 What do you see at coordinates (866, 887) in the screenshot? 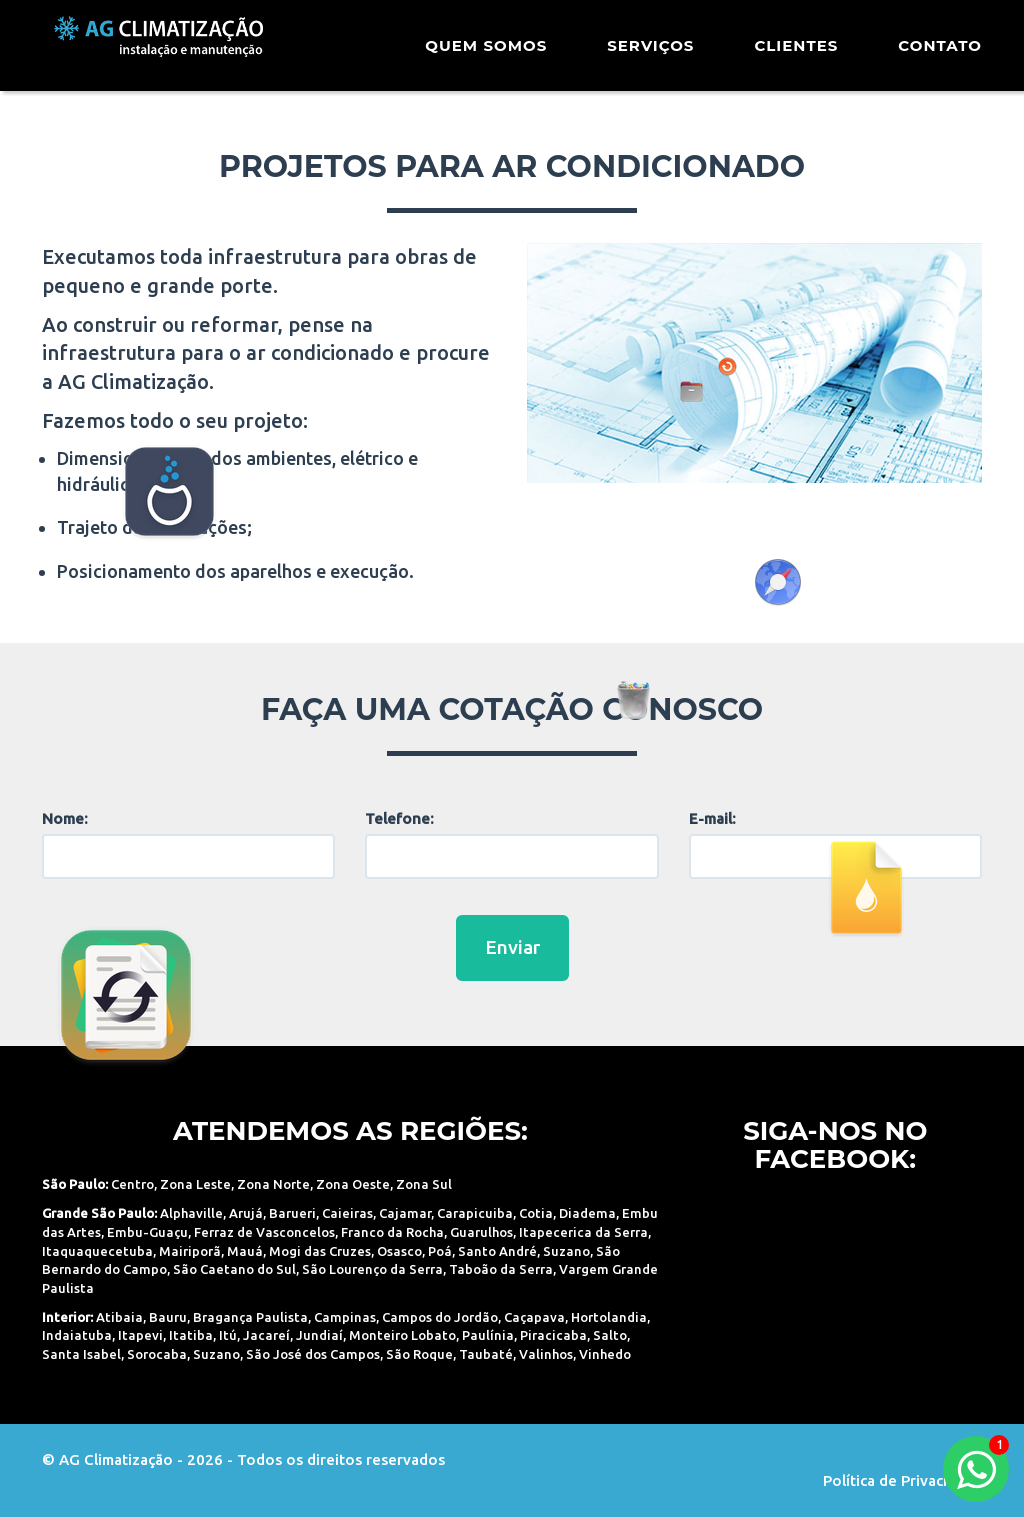
I see `an ICC color profile file` at bounding box center [866, 887].